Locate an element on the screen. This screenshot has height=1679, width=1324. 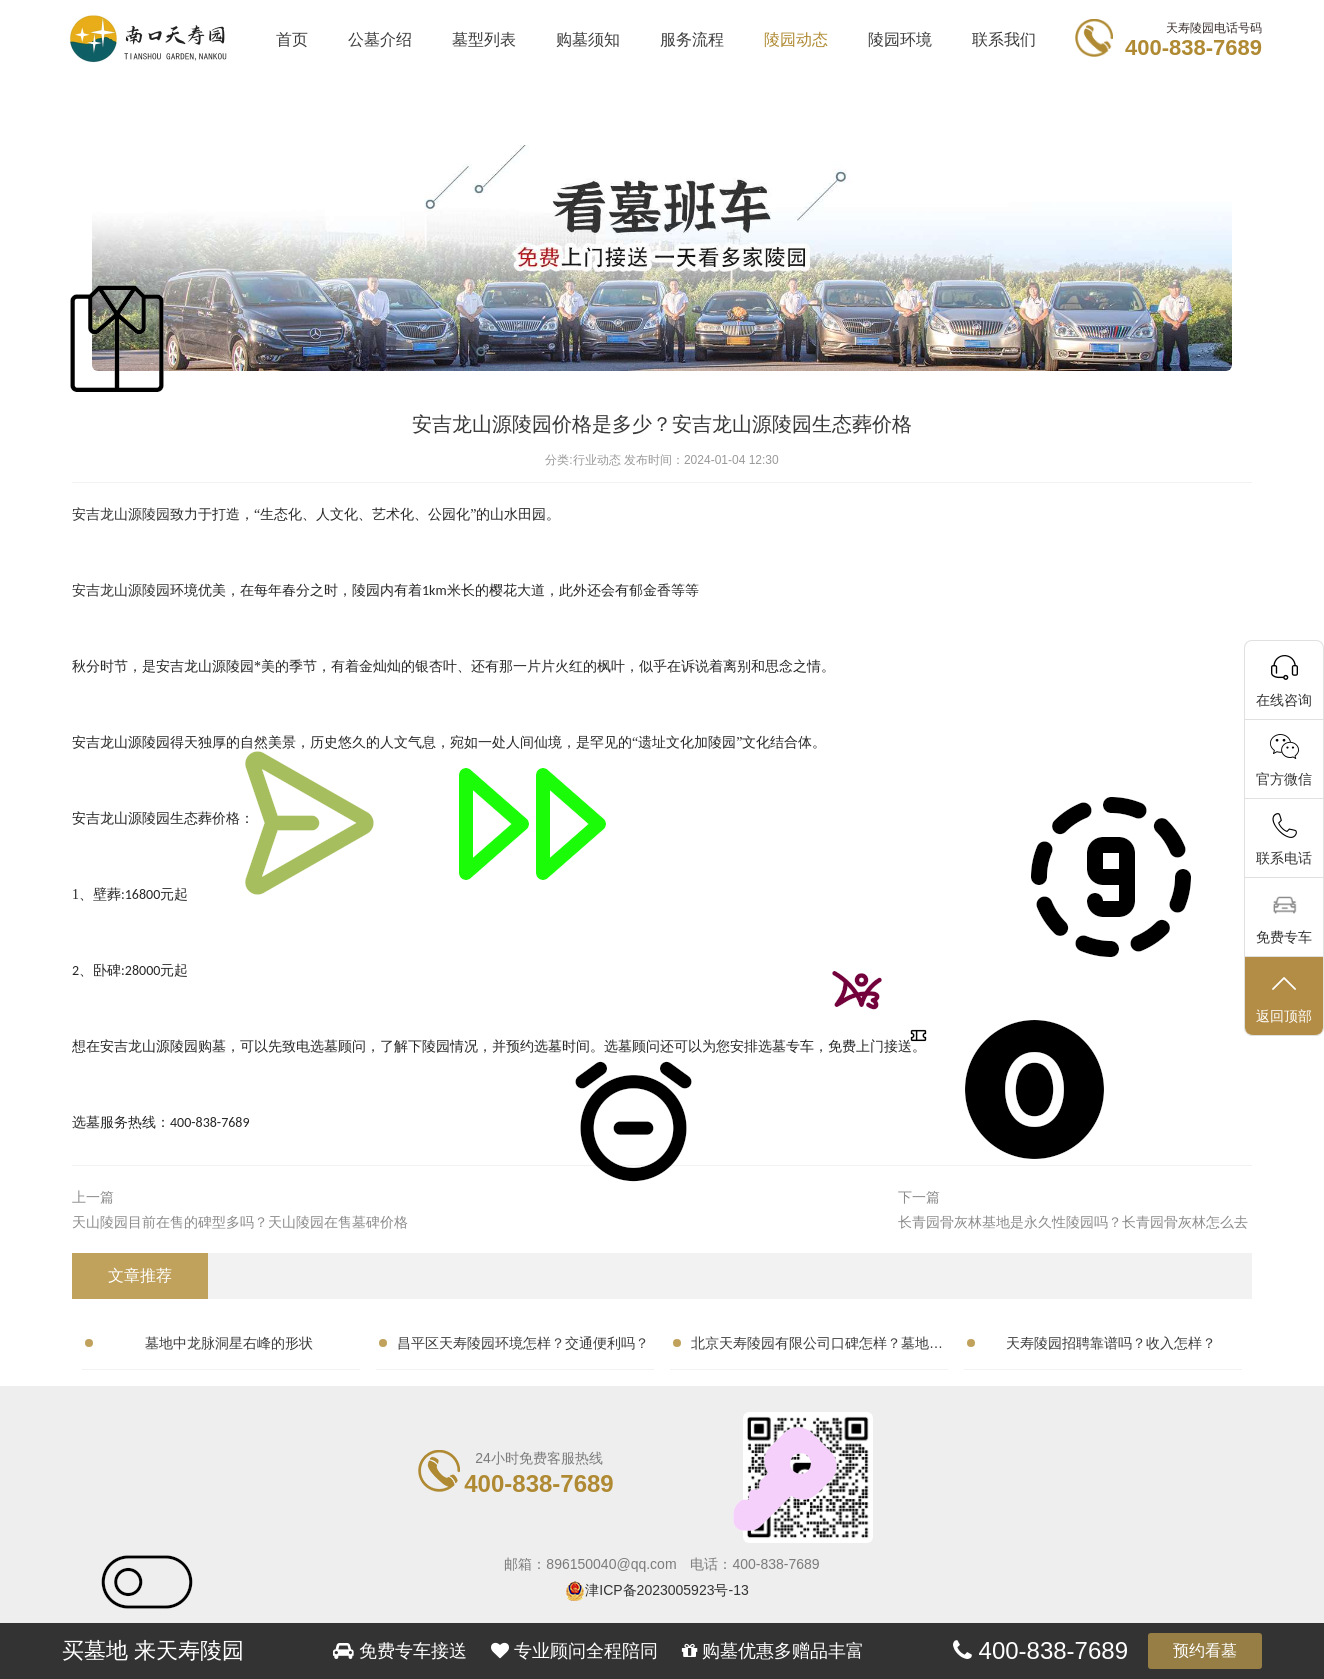
toggle switch in off position is located at coordinates (147, 1582).